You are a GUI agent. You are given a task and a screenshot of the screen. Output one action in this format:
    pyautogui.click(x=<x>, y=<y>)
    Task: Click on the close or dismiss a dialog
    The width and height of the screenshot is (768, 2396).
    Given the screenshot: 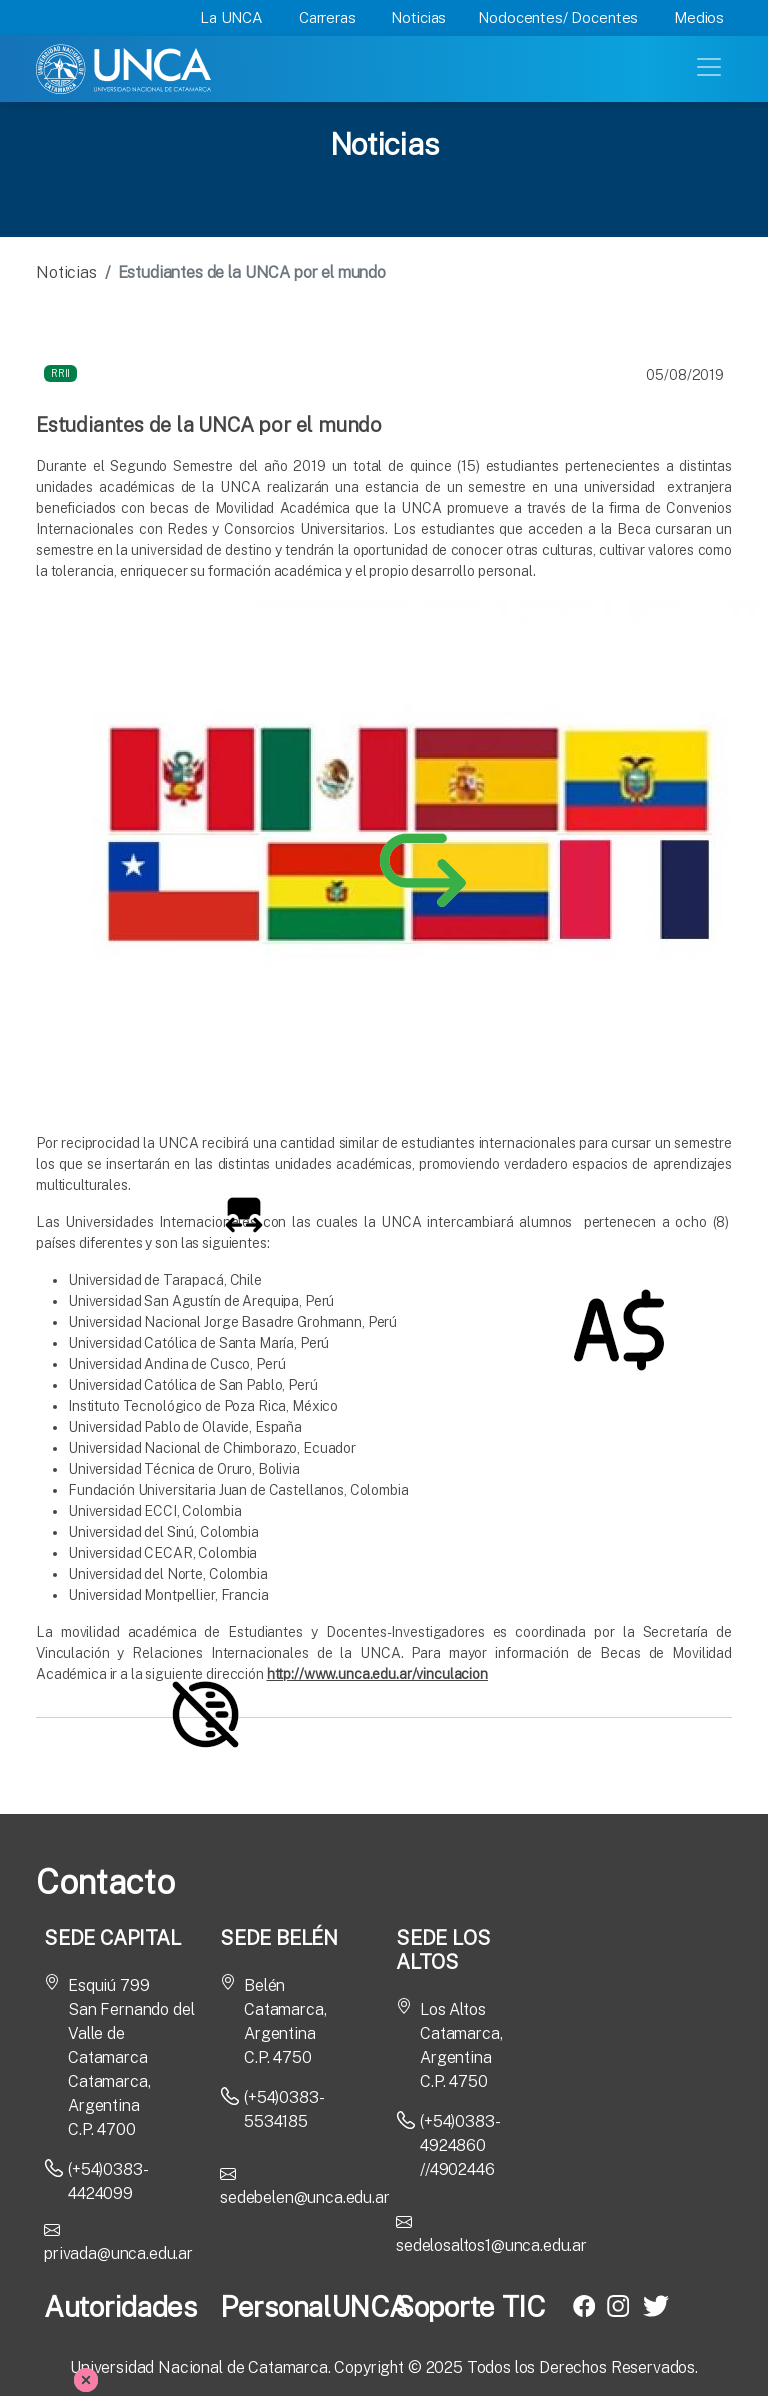 What is the action you would take?
    pyautogui.click(x=86, y=2380)
    